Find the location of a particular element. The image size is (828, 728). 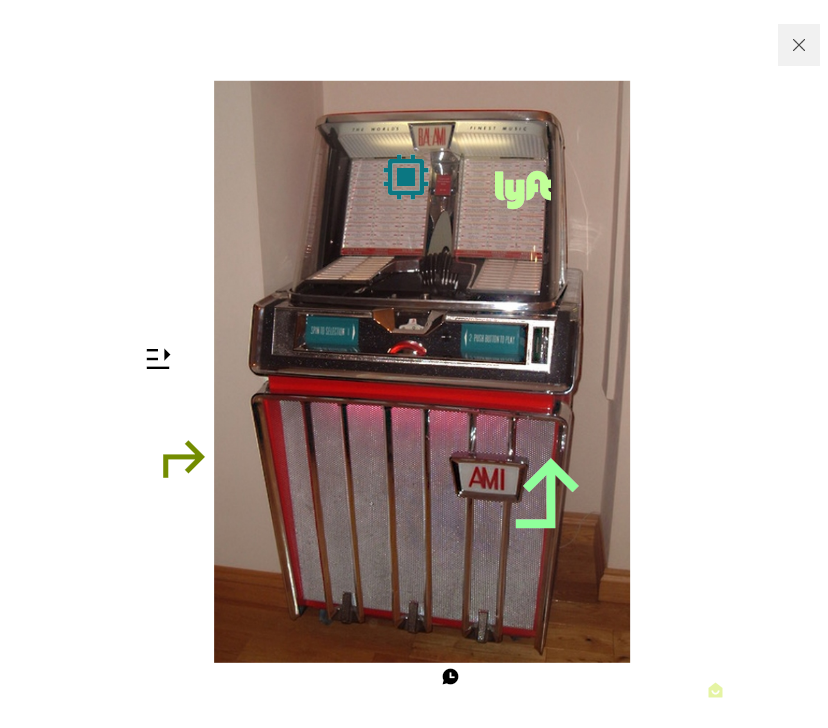

view CPU or processor information is located at coordinates (406, 177).